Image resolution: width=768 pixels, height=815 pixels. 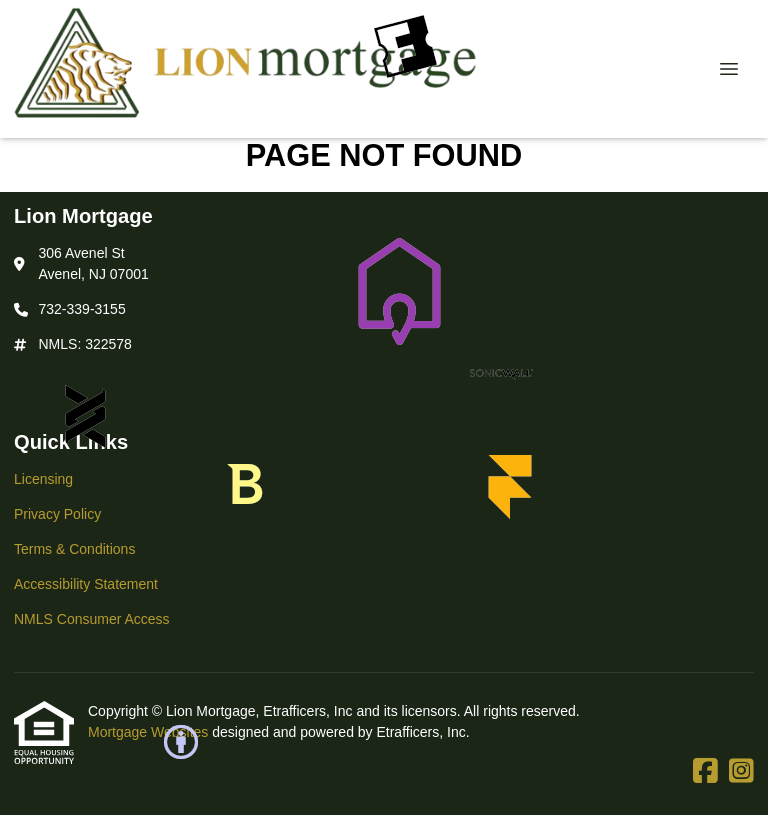 What do you see at coordinates (181, 742) in the screenshot?
I see `creative commons attribution license indicator` at bounding box center [181, 742].